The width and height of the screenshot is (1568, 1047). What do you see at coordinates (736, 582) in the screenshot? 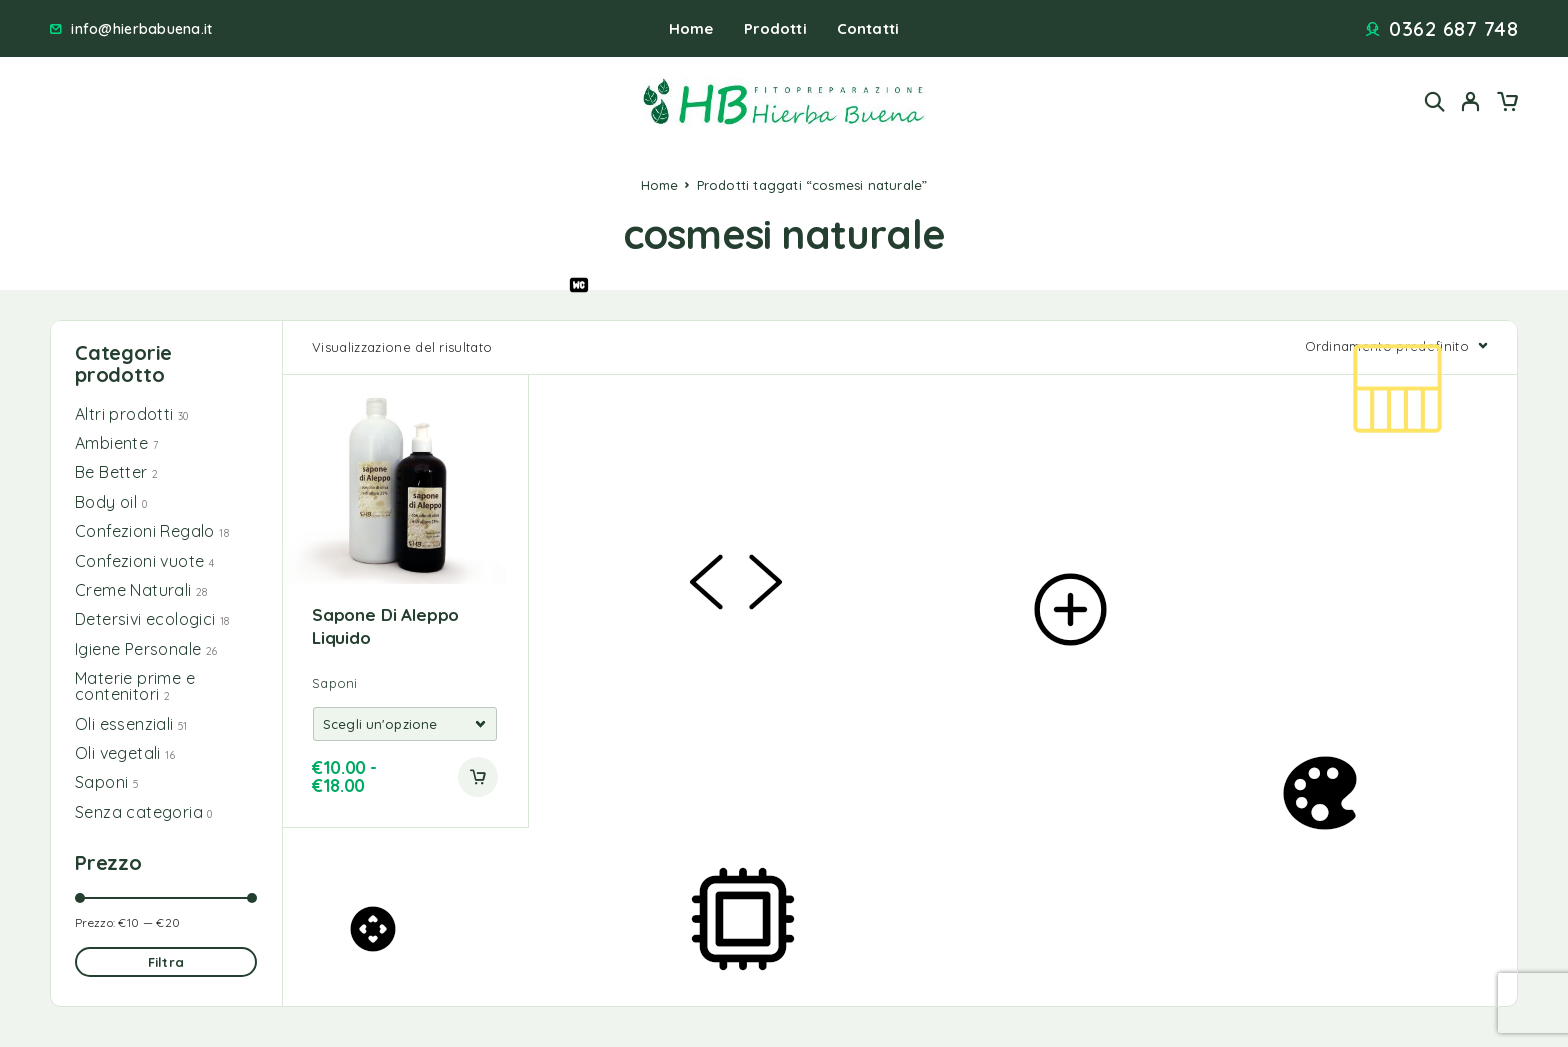
I see `view or edit source code` at bounding box center [736, 582].